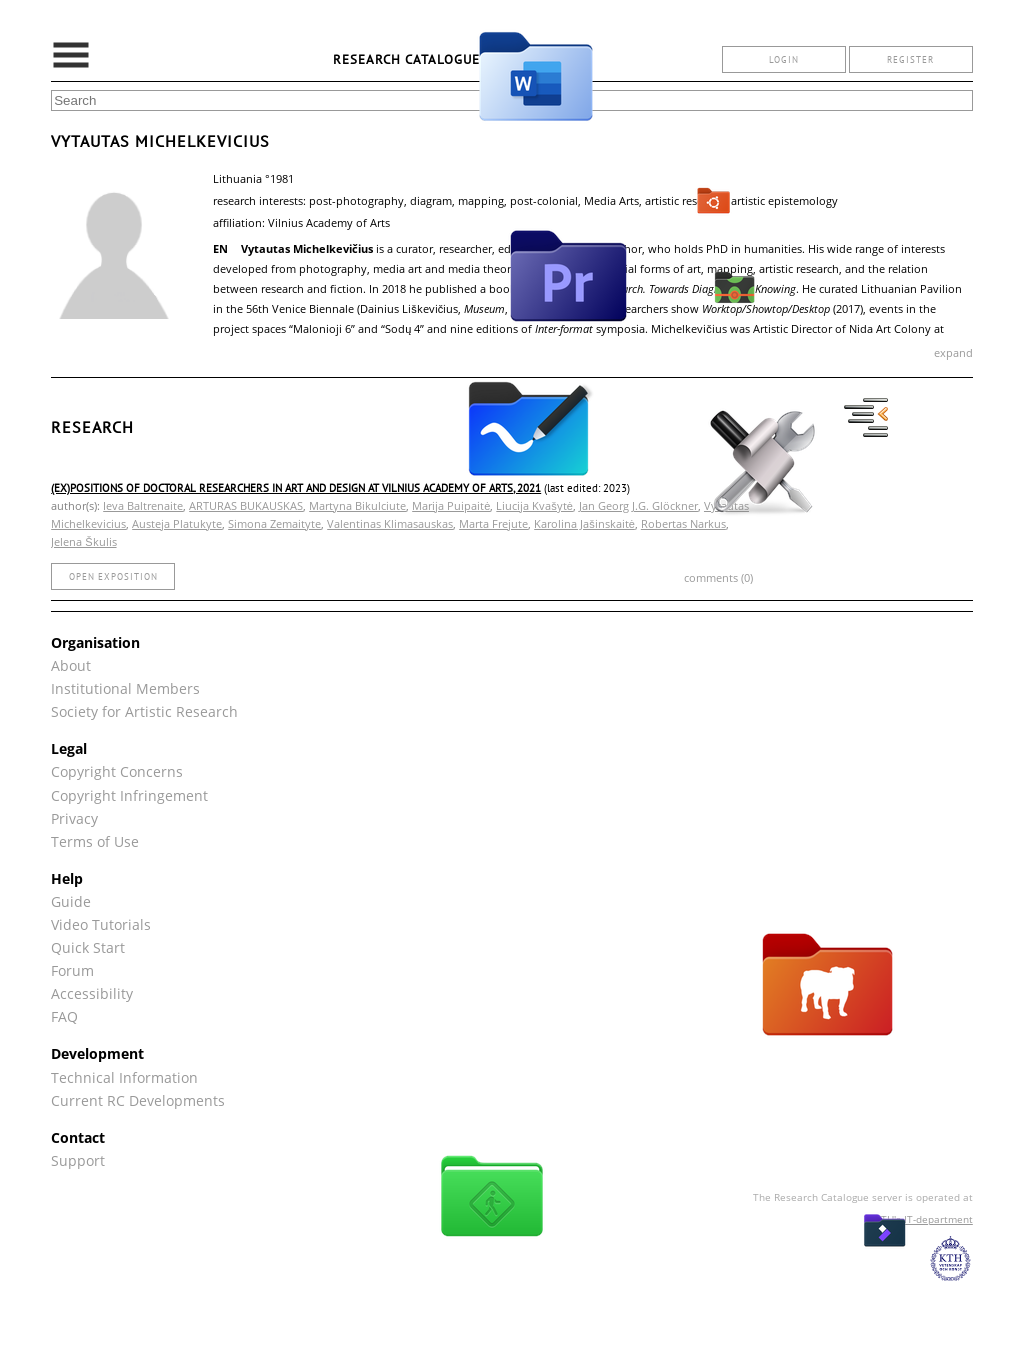 Image resolution: width=1024 pixels, height=1368 pixels. Describe the element at coordinates (492, 1196) in the screenshot. I see `access public or shared folder` at that location.